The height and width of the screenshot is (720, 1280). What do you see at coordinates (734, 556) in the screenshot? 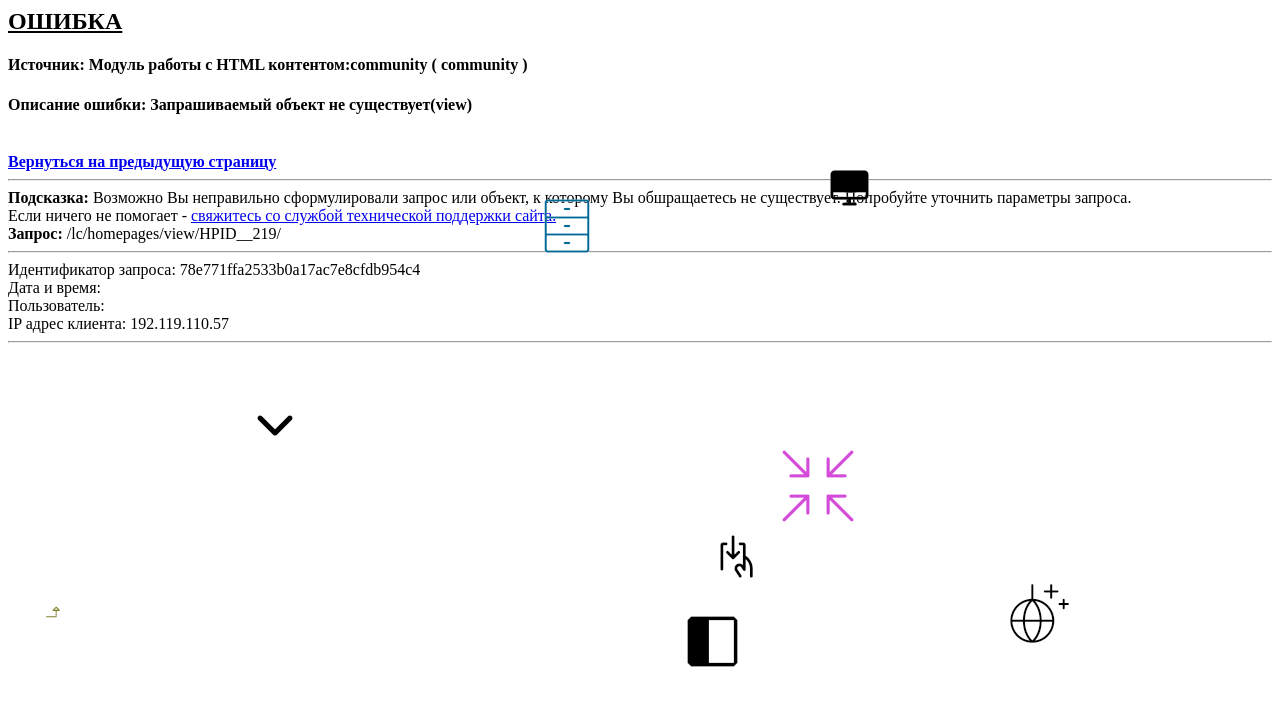
I see `withdraw funds or cash out` at bounding box center [734, 556].